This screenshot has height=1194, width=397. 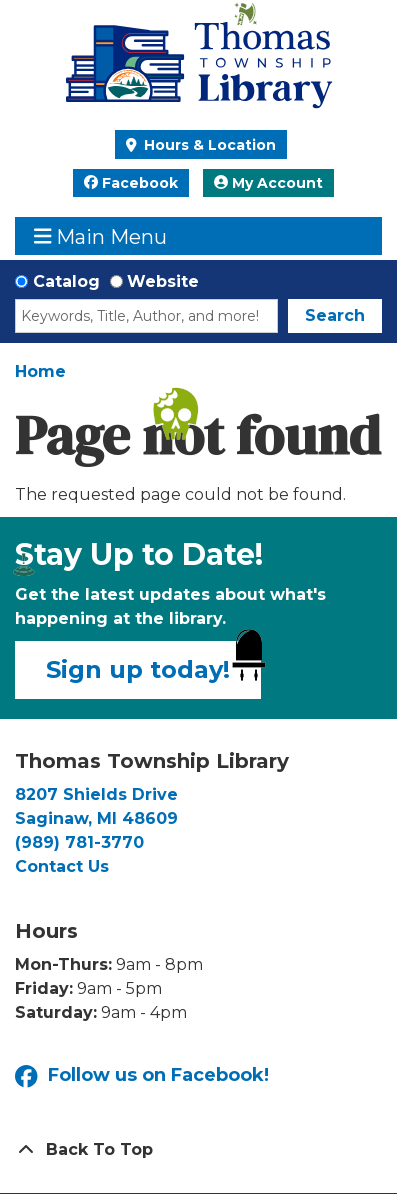 What do you see at coordinates (23, 564) in the screenshot?
I see `indicates a hazard or dangerous area in gameplay` at bounding box center [23, 564].